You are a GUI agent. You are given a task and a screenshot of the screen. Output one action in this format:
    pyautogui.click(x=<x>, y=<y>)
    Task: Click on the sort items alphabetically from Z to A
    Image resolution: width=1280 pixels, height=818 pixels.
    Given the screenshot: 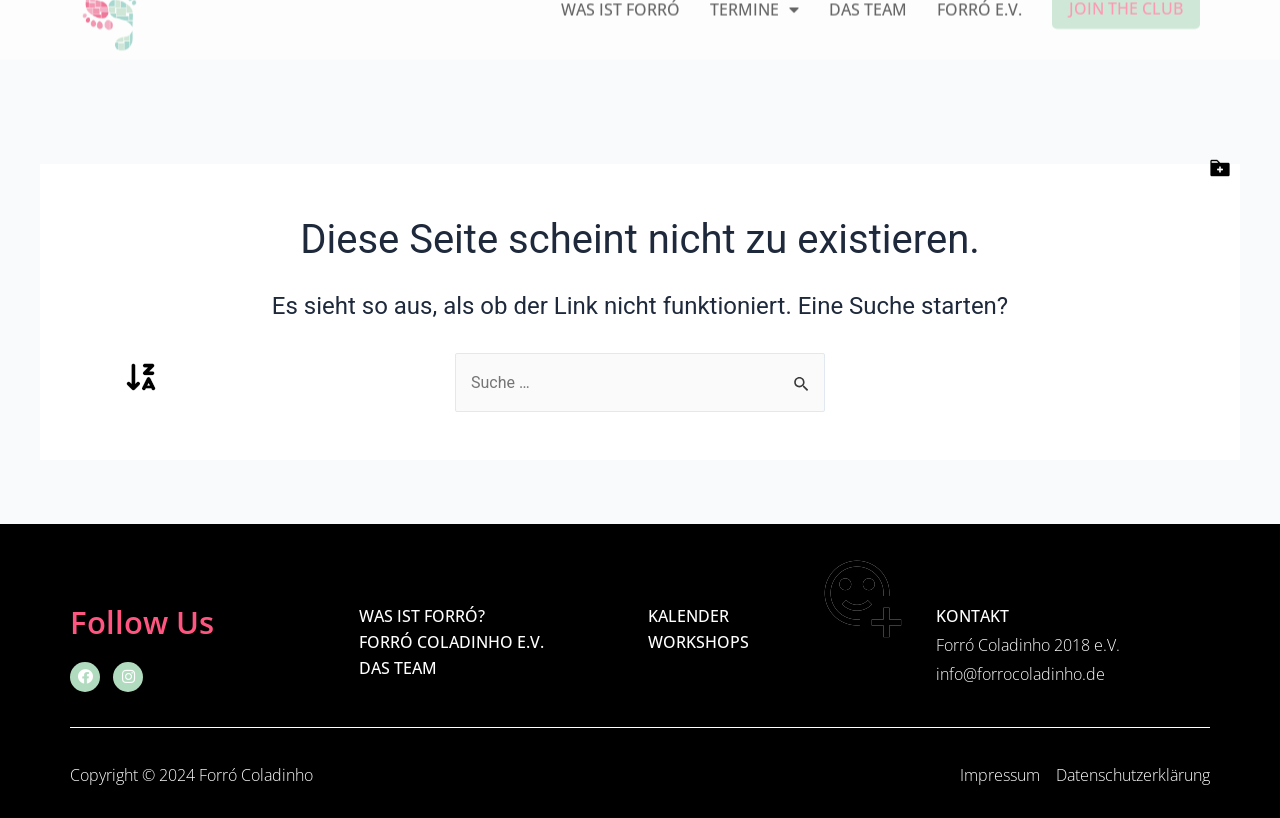 What is the action you would take?
    pyautogui.click(x=141, y=377)
    